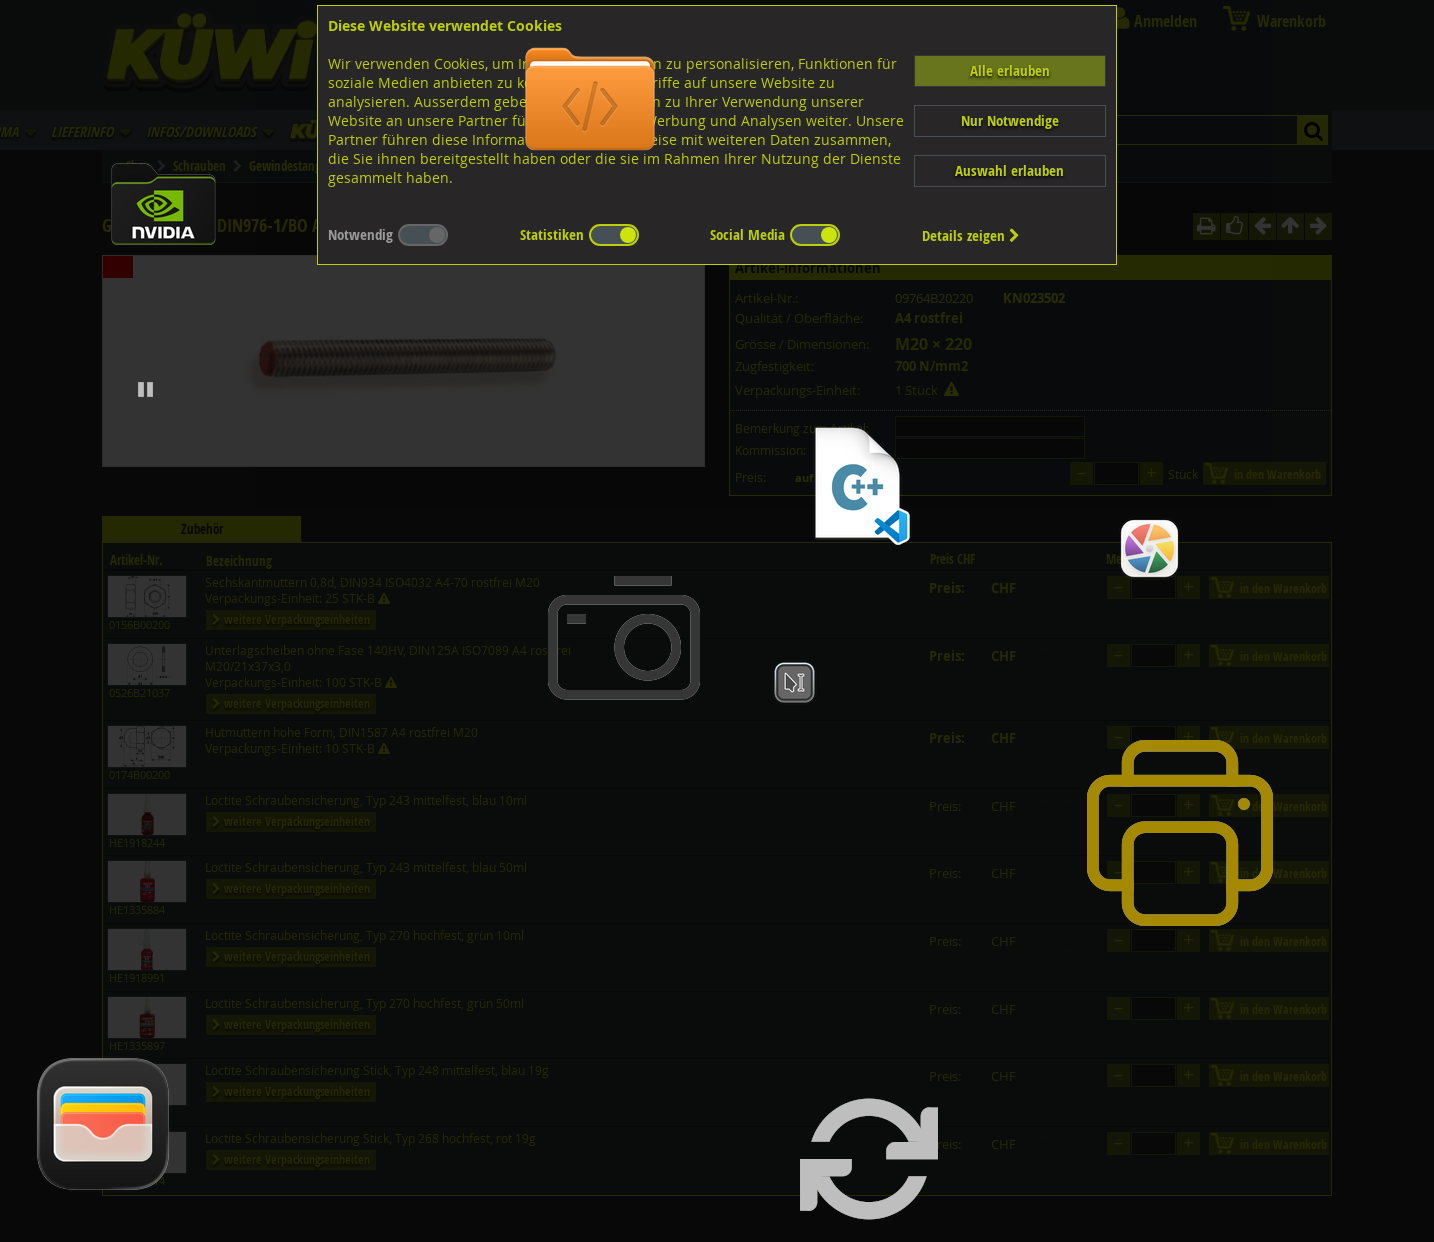  Describe the element at coordinates (590, 99) in the screenshot. I see `open folder containing code or development files` at that location.